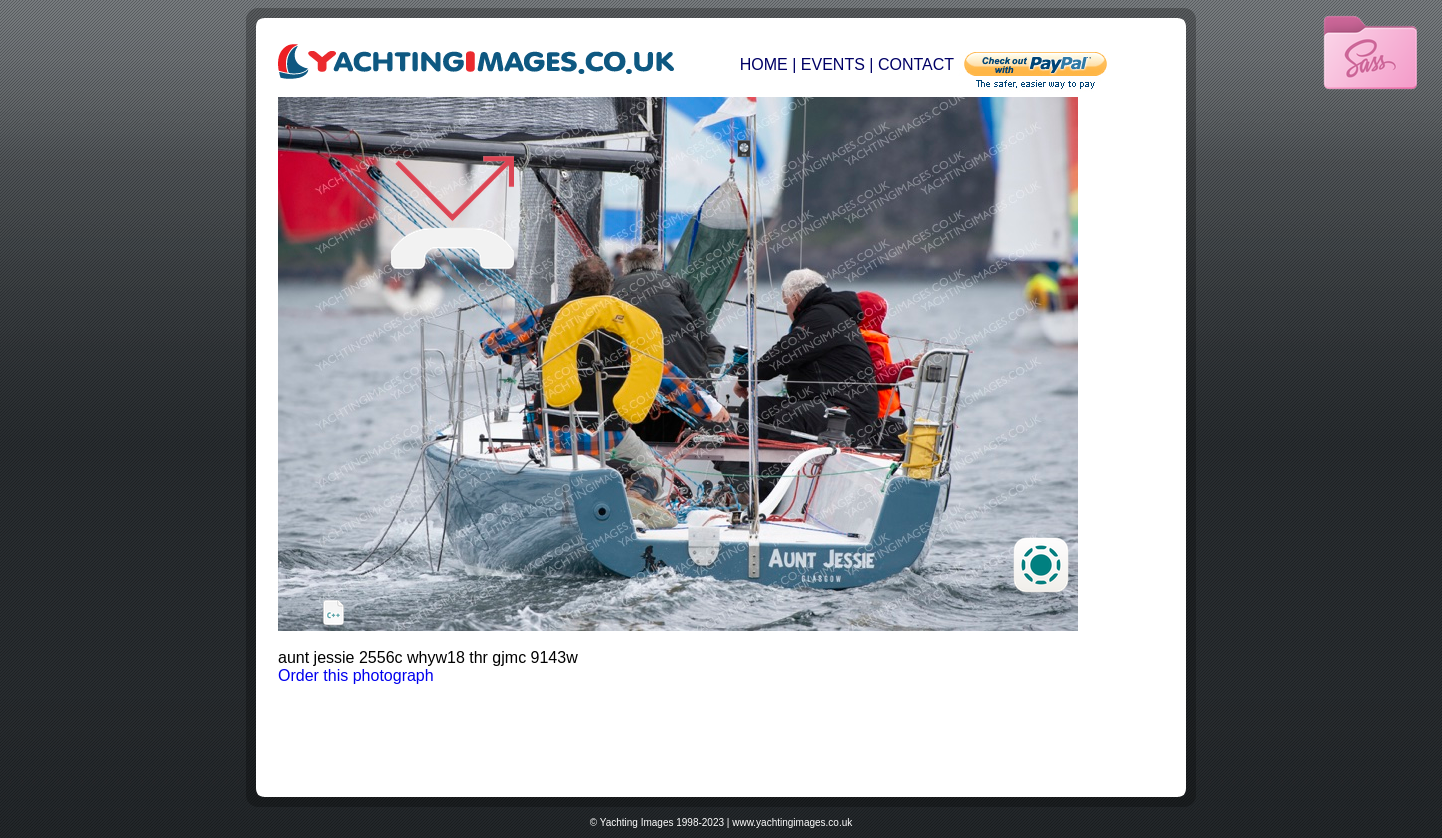  Describe the element at coordinates (1041, 565) in the screenshot. I see `open LocalSend app for local file sharing` at that location.